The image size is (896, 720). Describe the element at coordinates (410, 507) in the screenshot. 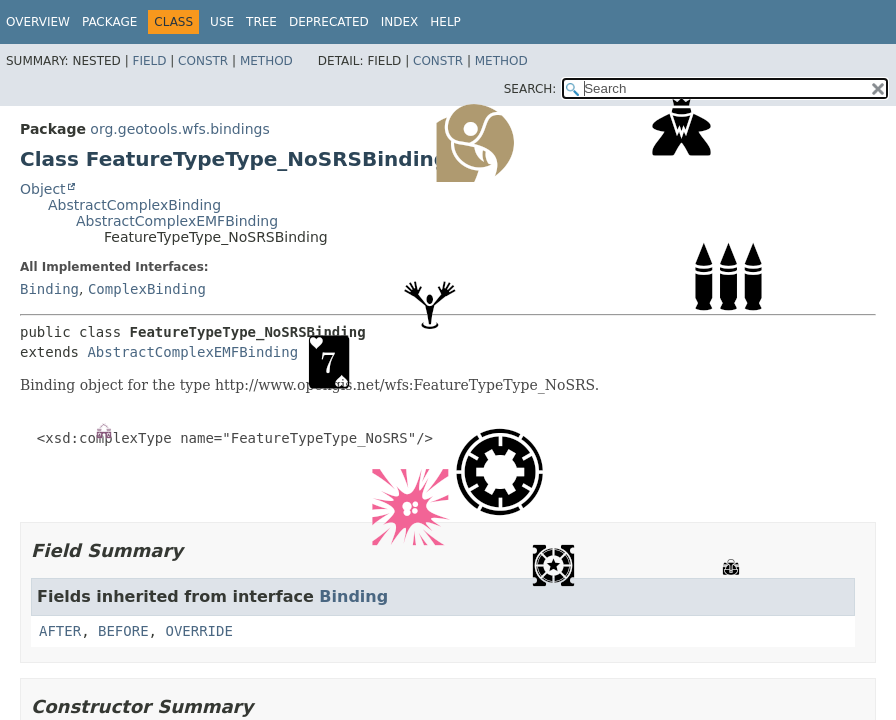

I see `trigger an explosion or blast effect` at that location.